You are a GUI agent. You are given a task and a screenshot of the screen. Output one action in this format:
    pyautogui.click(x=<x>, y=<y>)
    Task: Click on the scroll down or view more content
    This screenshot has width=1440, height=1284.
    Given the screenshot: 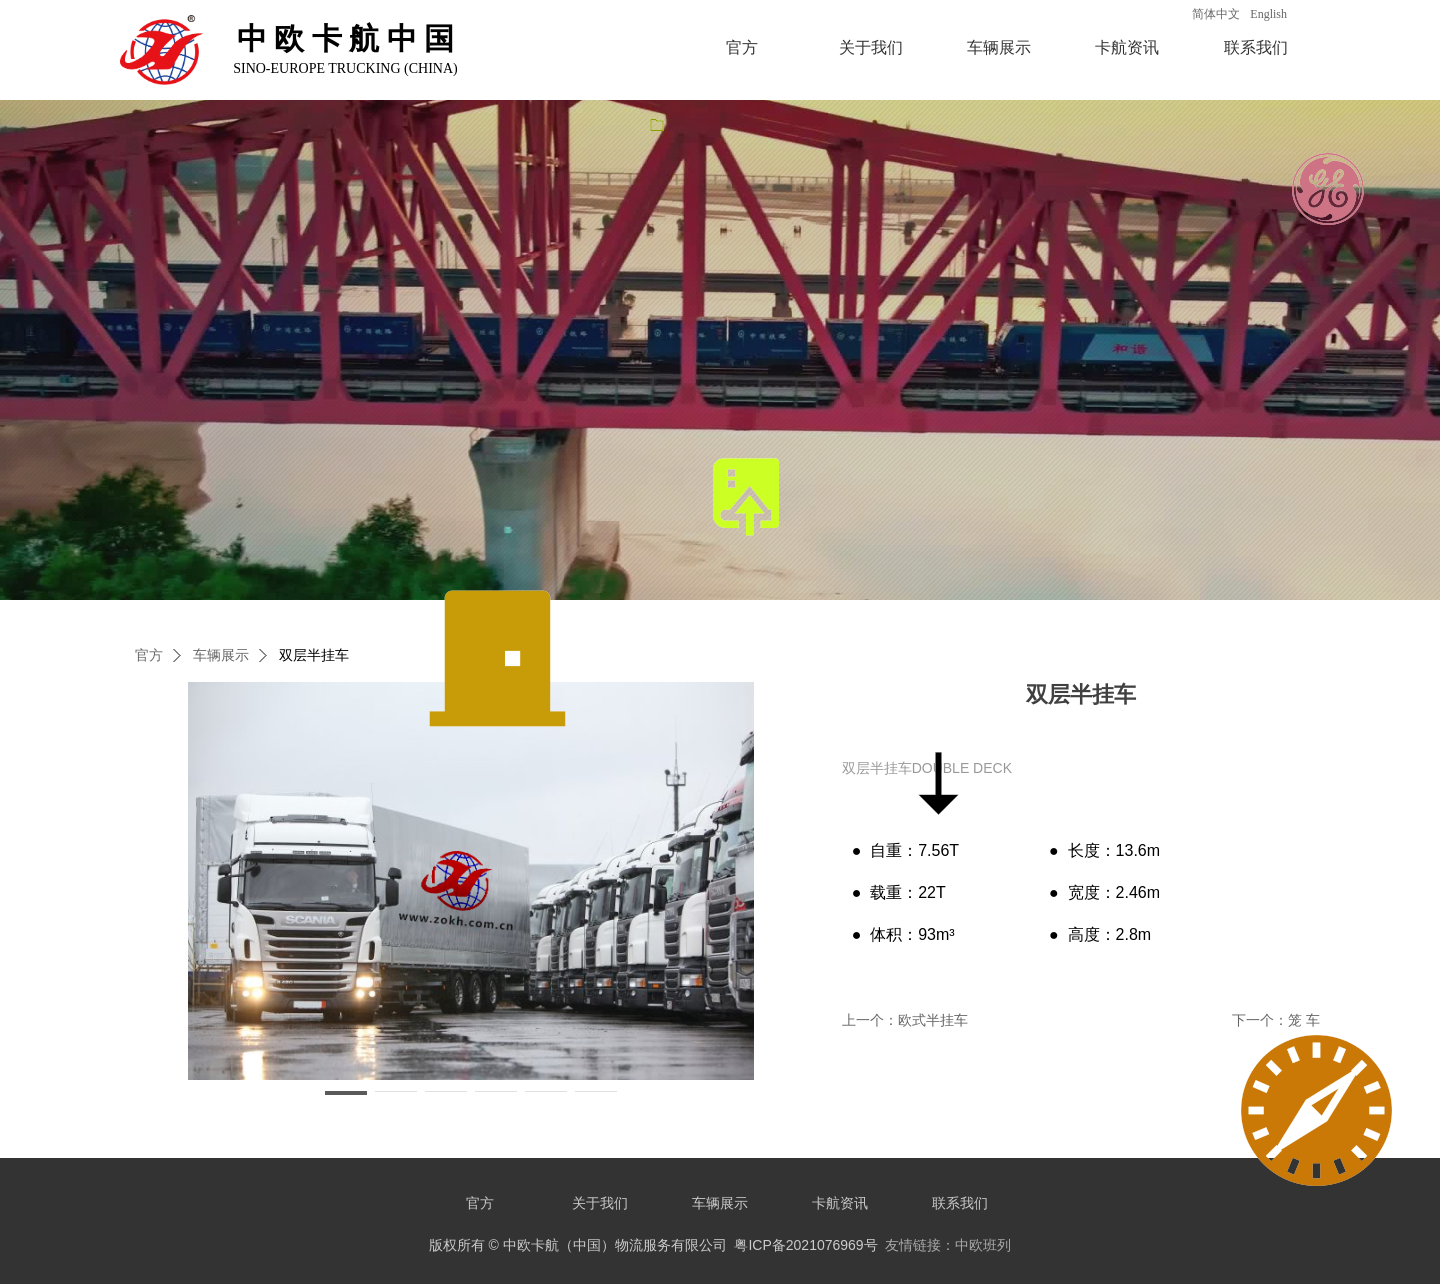 What is the action you would take?
    pyautogui.click(x=938, y=783)
    